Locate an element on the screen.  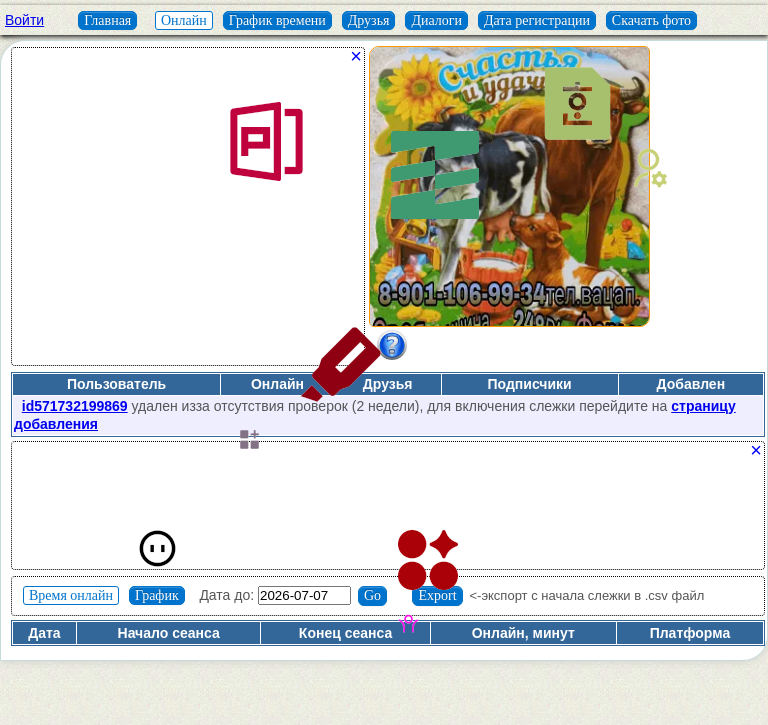
add a new function or module is located at coordinates (249, 439).